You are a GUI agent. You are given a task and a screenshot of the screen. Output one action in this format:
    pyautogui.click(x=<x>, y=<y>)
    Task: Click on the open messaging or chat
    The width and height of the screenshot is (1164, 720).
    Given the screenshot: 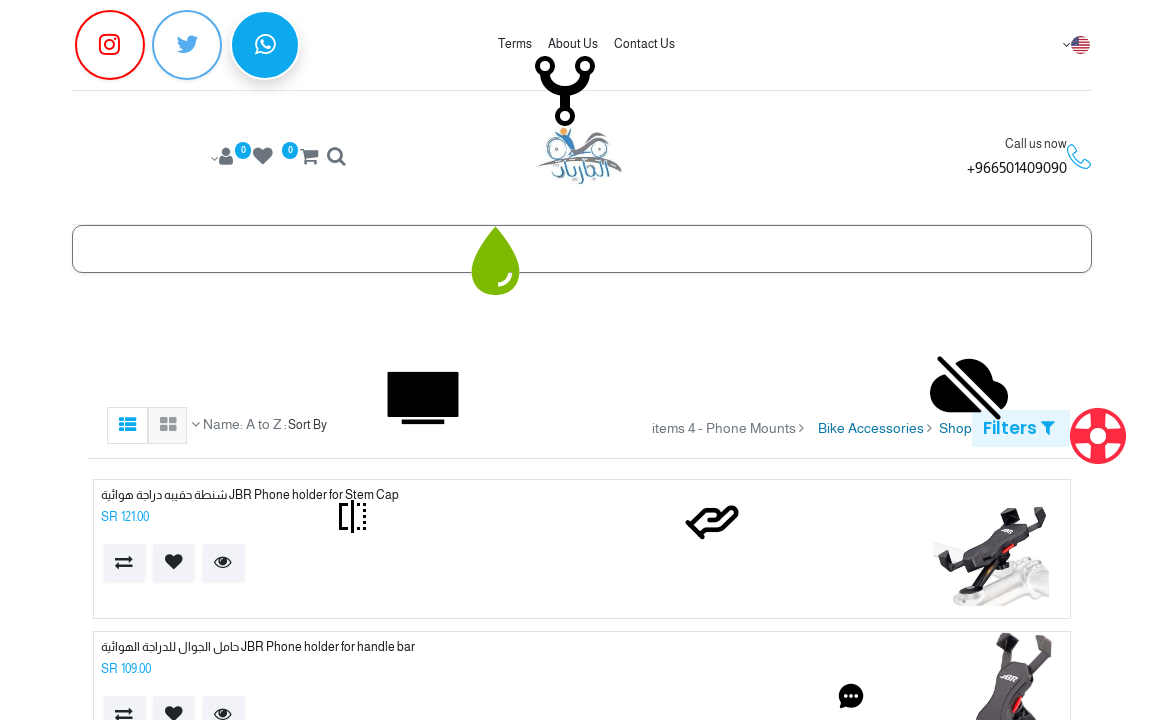 What is the action you would take?
    pyautogui.click(x=851, y=696)
    